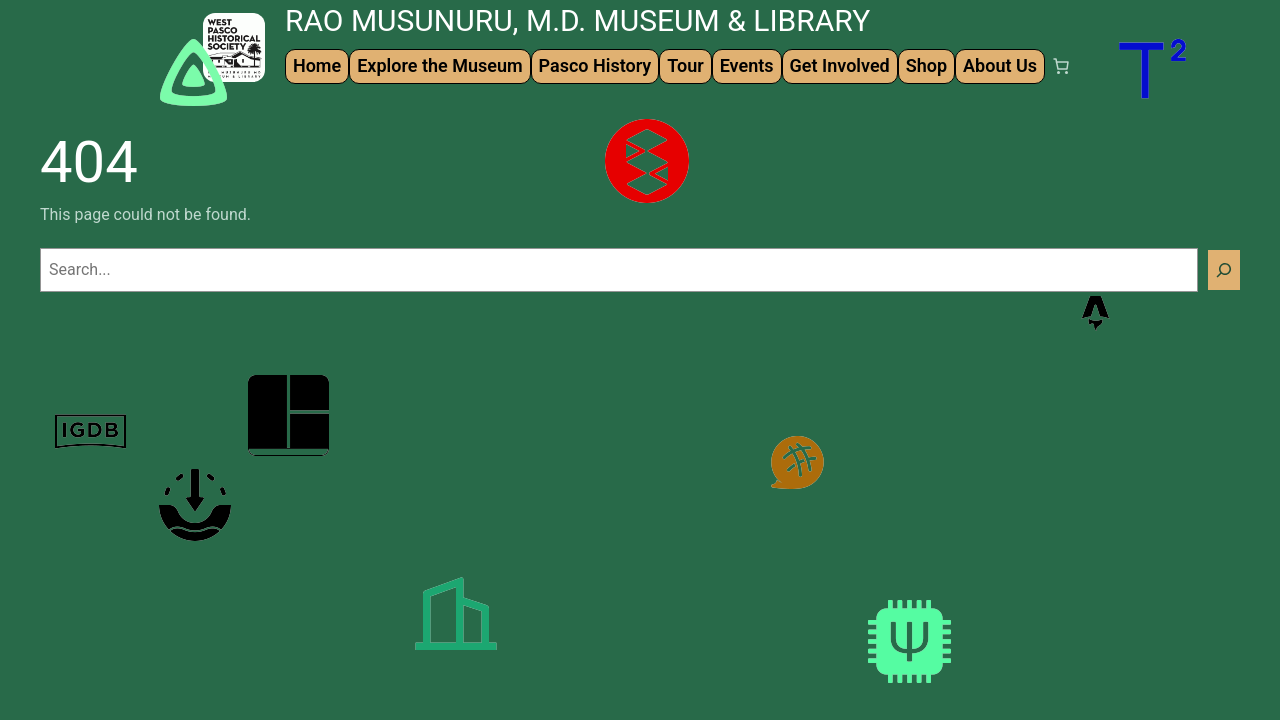 This screenshot has height=720, width=1280. I want to click on open Jellyfin media server app, so click(193, 72).